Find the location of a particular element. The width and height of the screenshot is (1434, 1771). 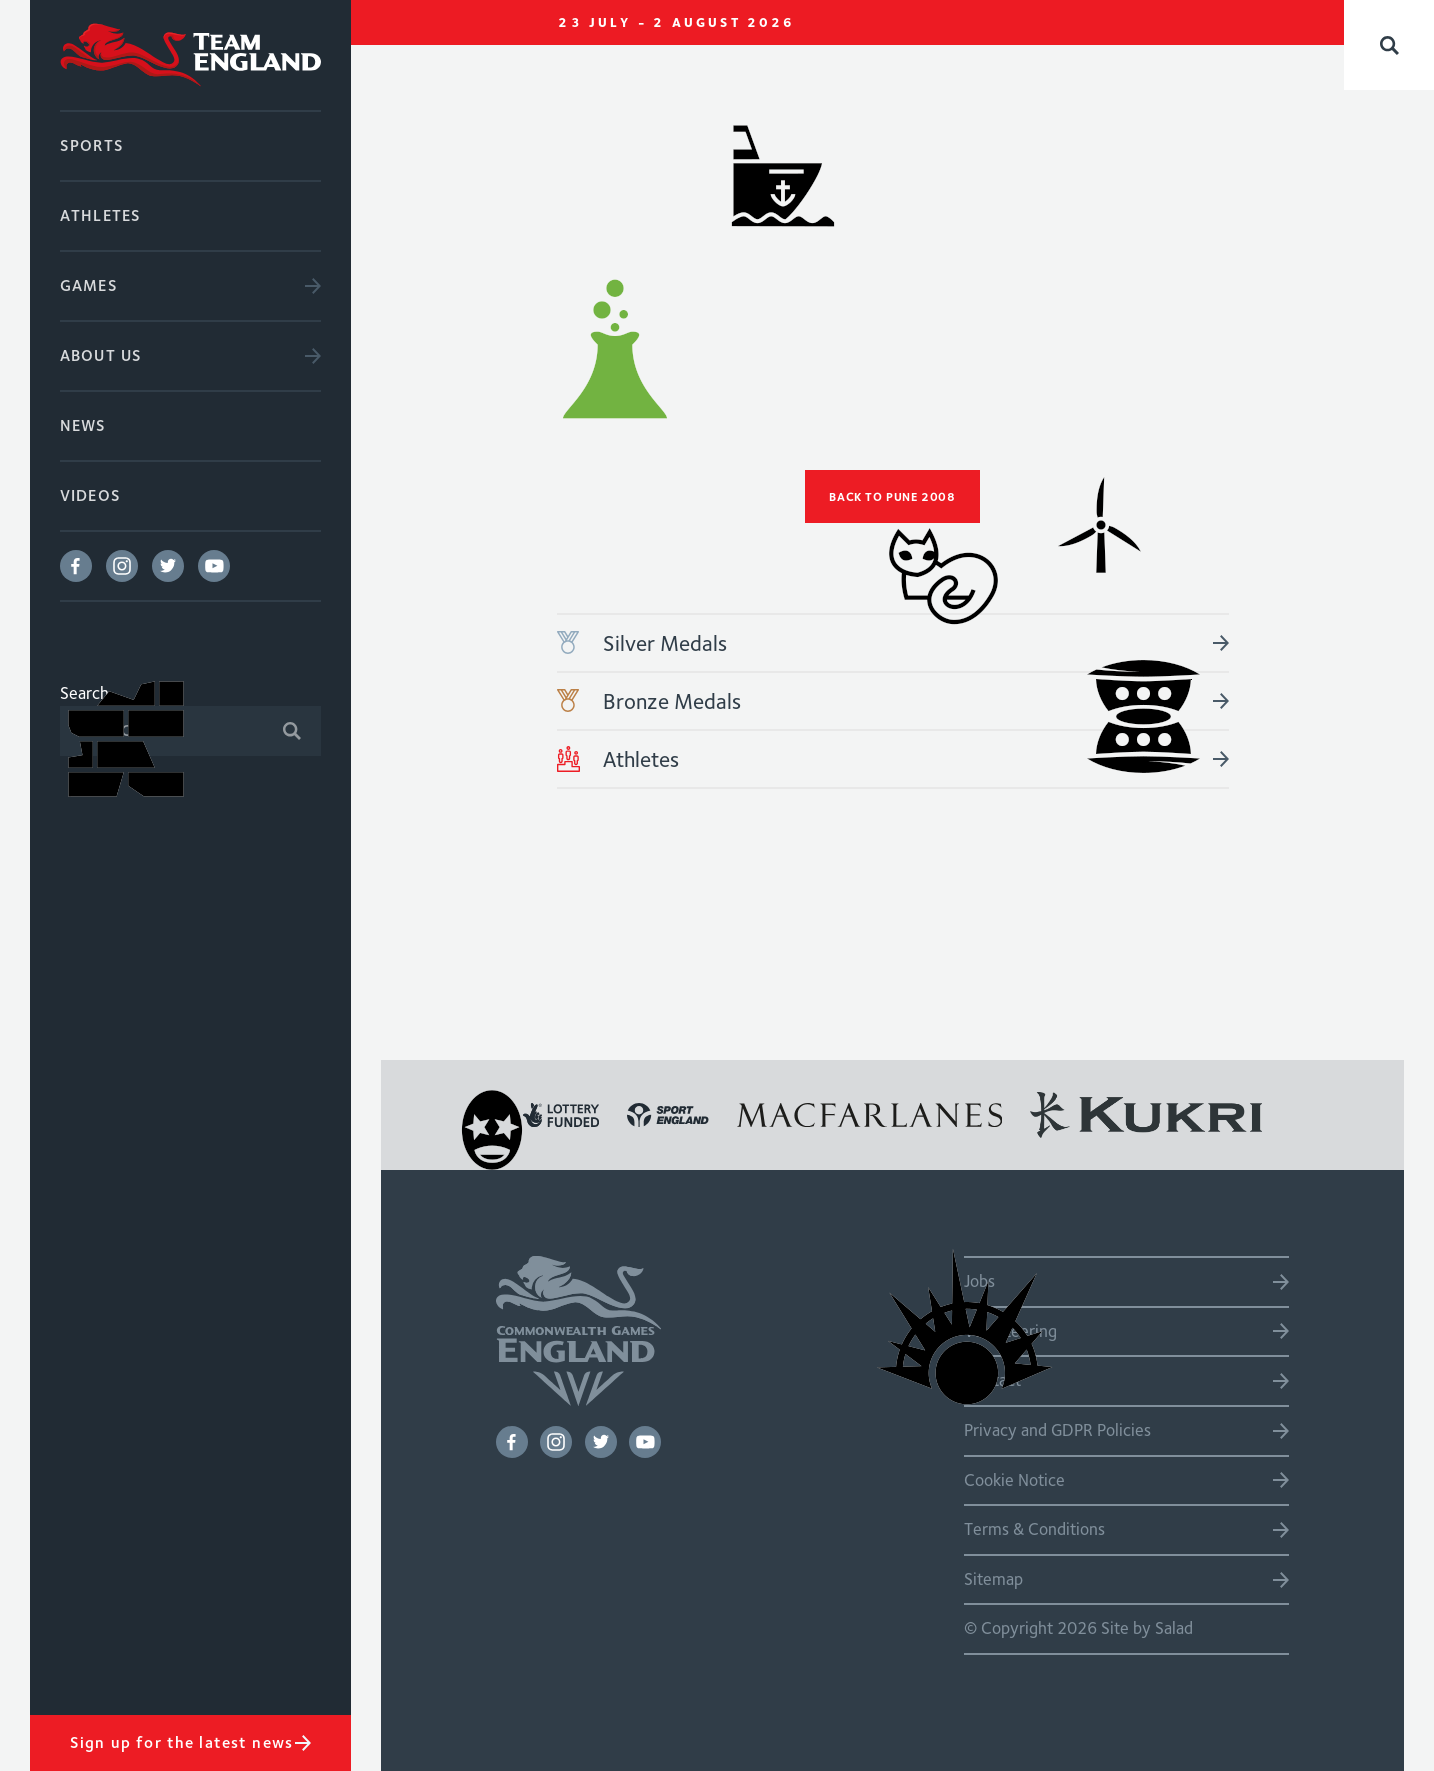

abstract hourglass or time-based game mechanic is located at coordinates (1143, 716).